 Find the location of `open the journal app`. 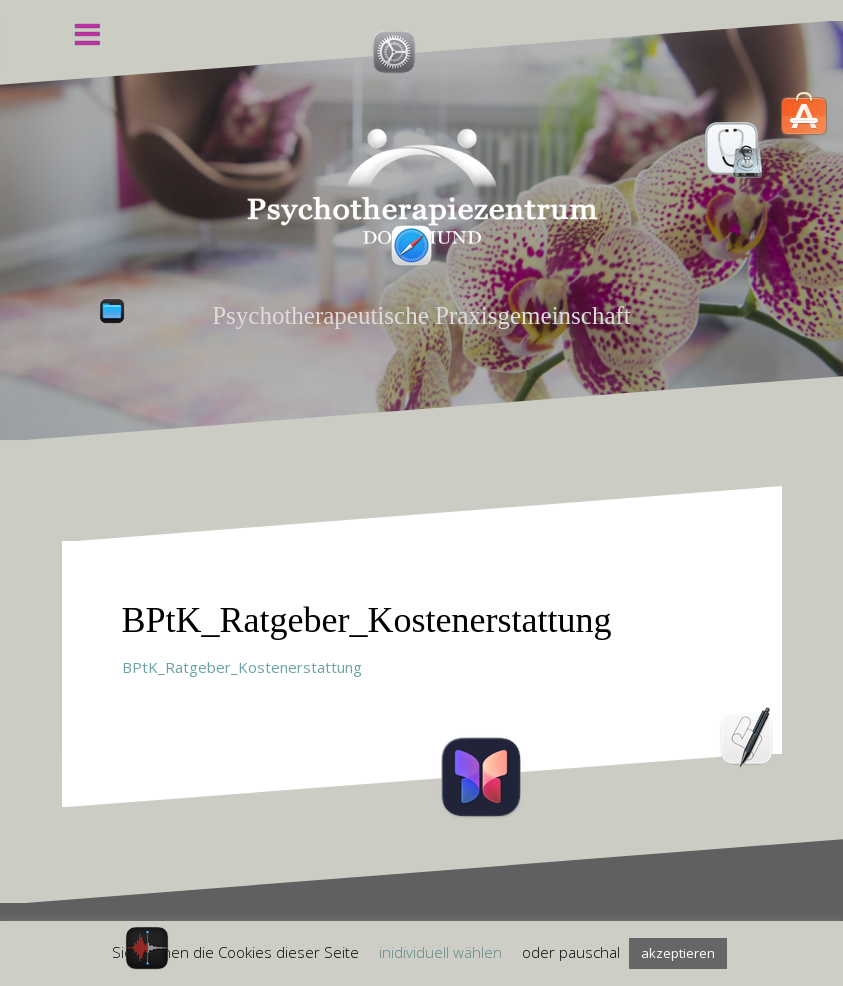

open the journal app is located at coordinates (481, 777).